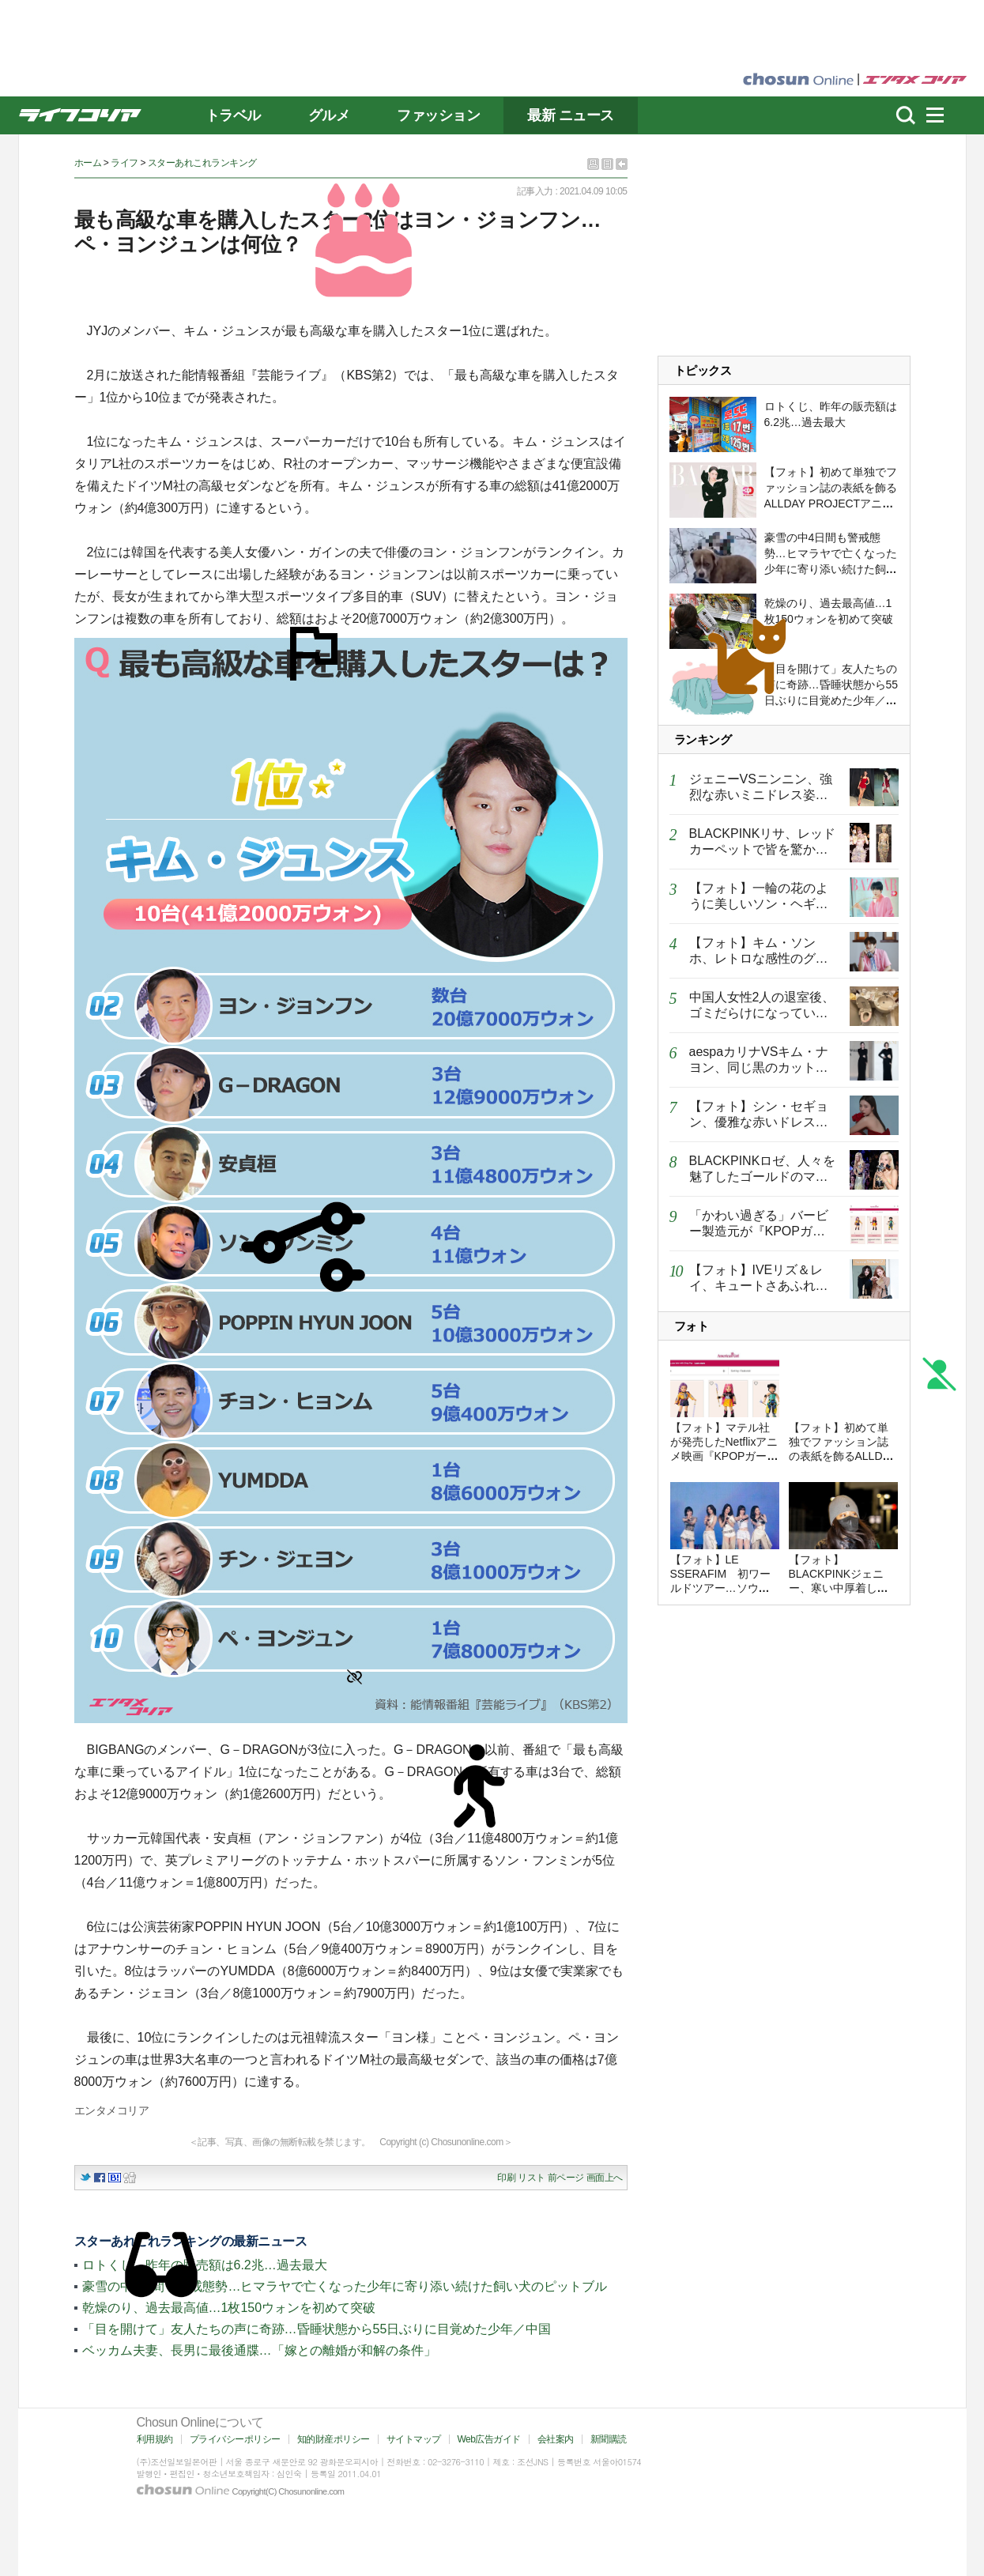 The image size is (984, 2576). I want to click on disconnect or remove a linked account, so click(354, 1676).